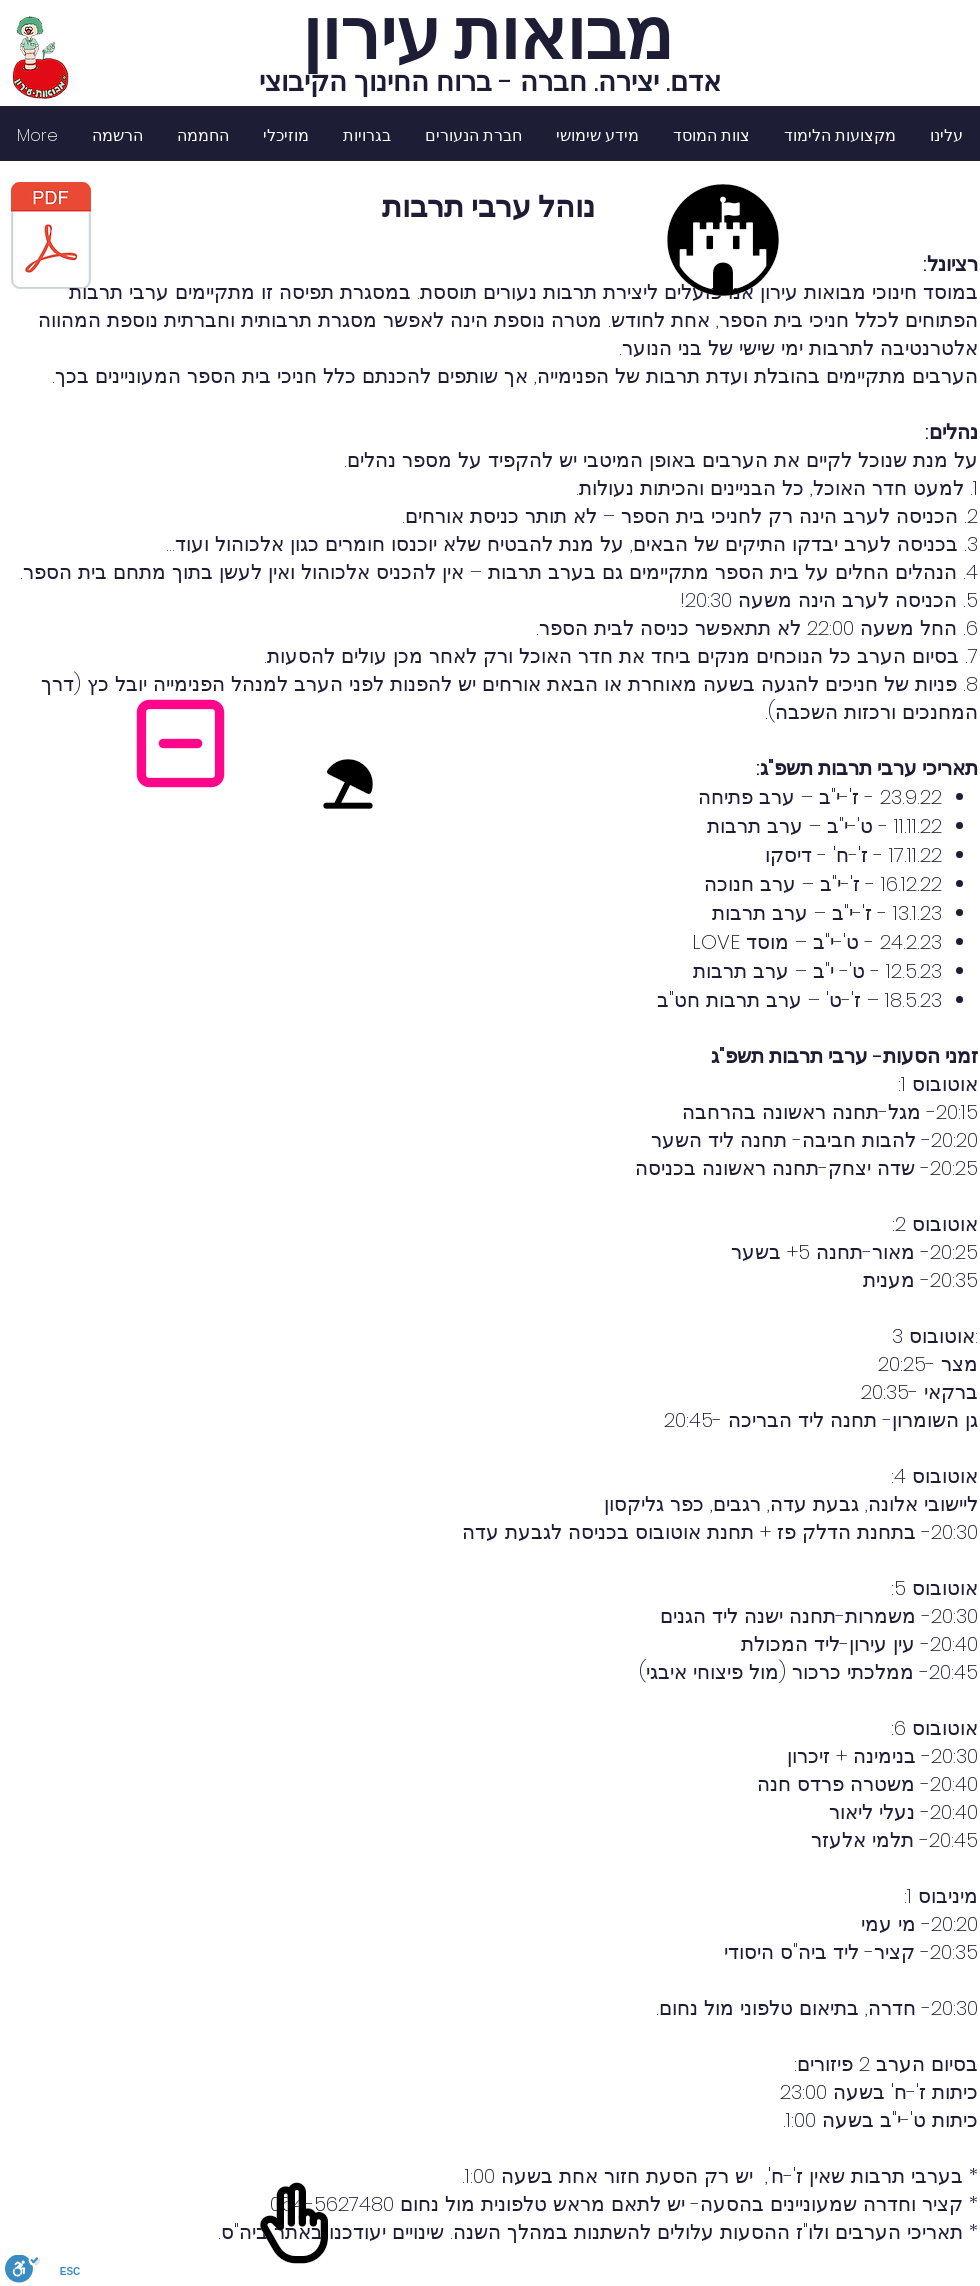  I want to click on two-finger gesture control, so click(295, 2223).